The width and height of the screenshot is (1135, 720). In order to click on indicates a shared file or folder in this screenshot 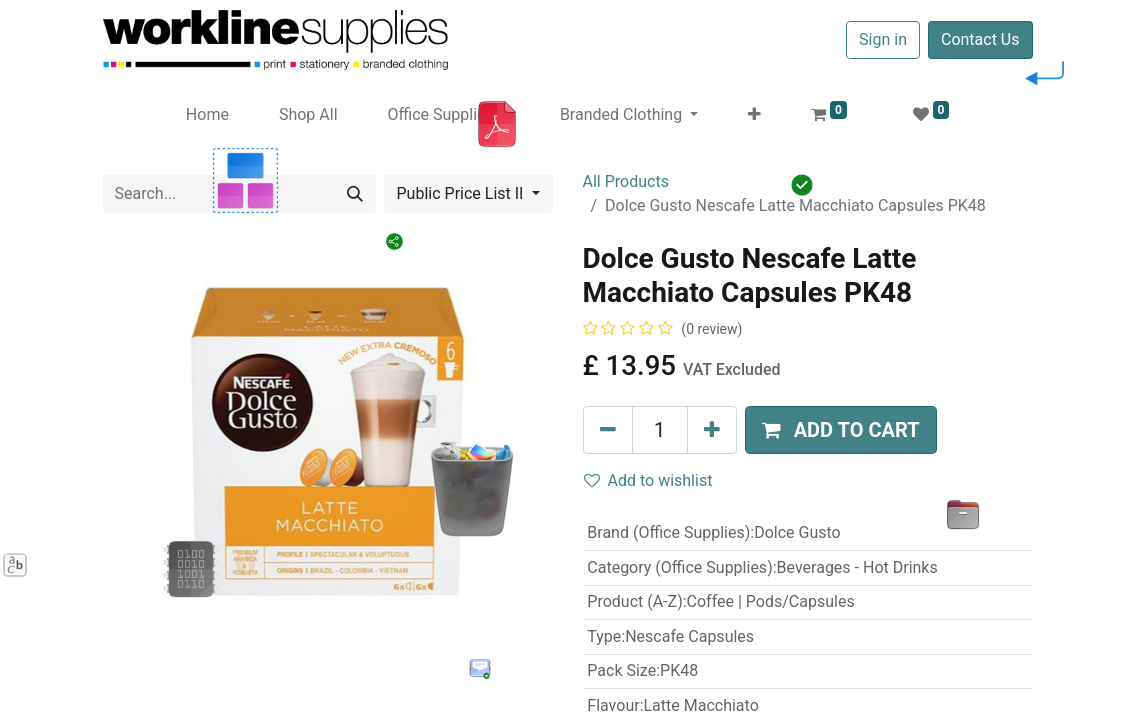, I will do `click(394, 241)`.